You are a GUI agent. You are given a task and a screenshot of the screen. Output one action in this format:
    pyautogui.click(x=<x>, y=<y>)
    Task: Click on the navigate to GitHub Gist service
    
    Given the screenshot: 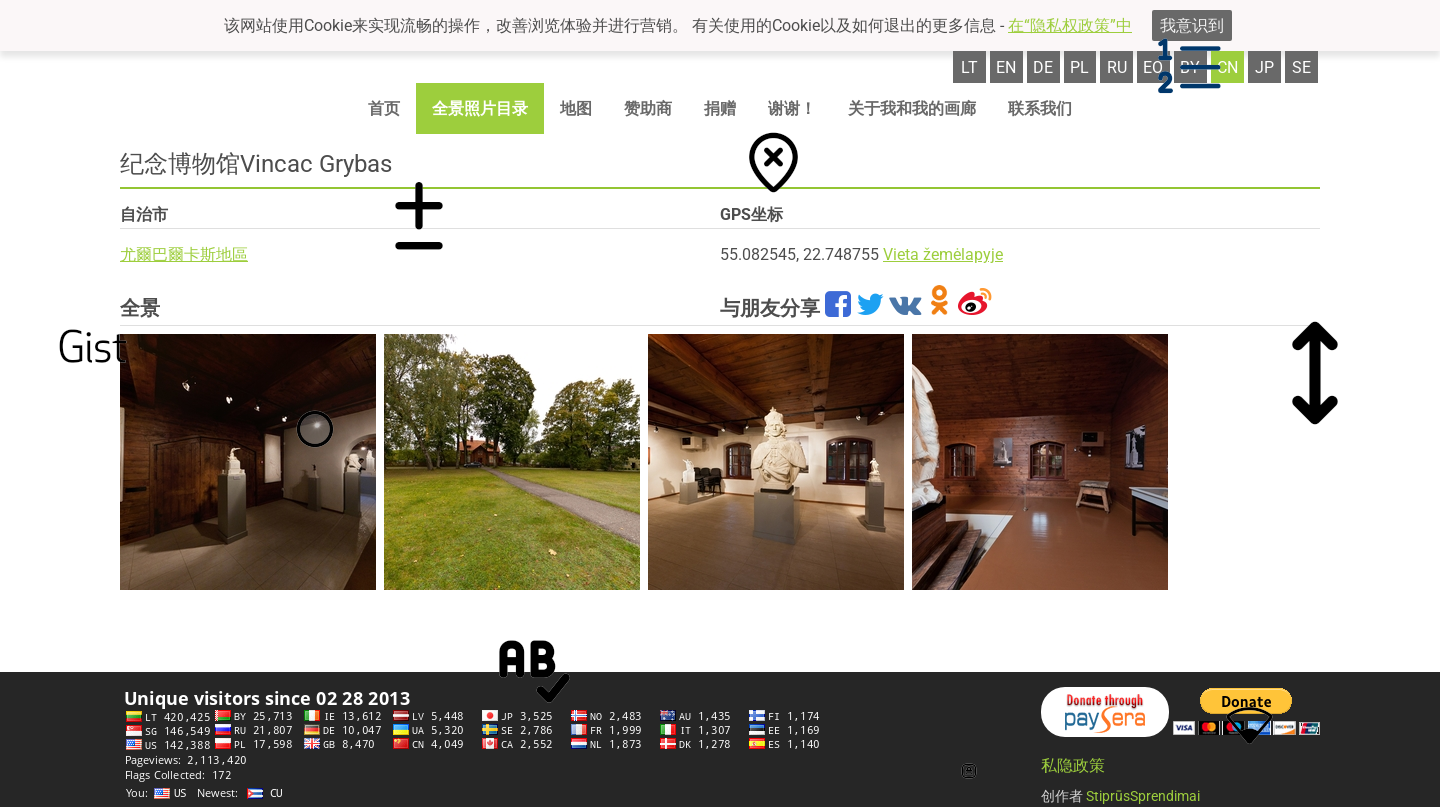 What is the action you would take?
    pyautogui.click(x=94, y=346)
    